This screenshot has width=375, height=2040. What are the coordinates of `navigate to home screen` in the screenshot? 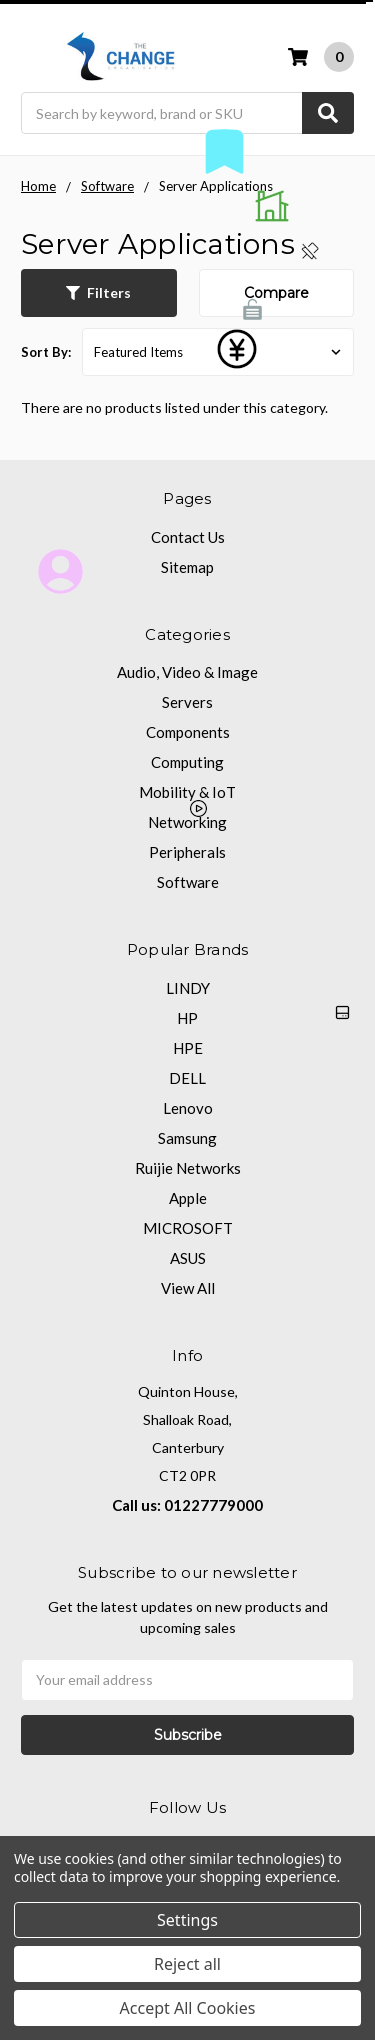 It's located at (272, 206).